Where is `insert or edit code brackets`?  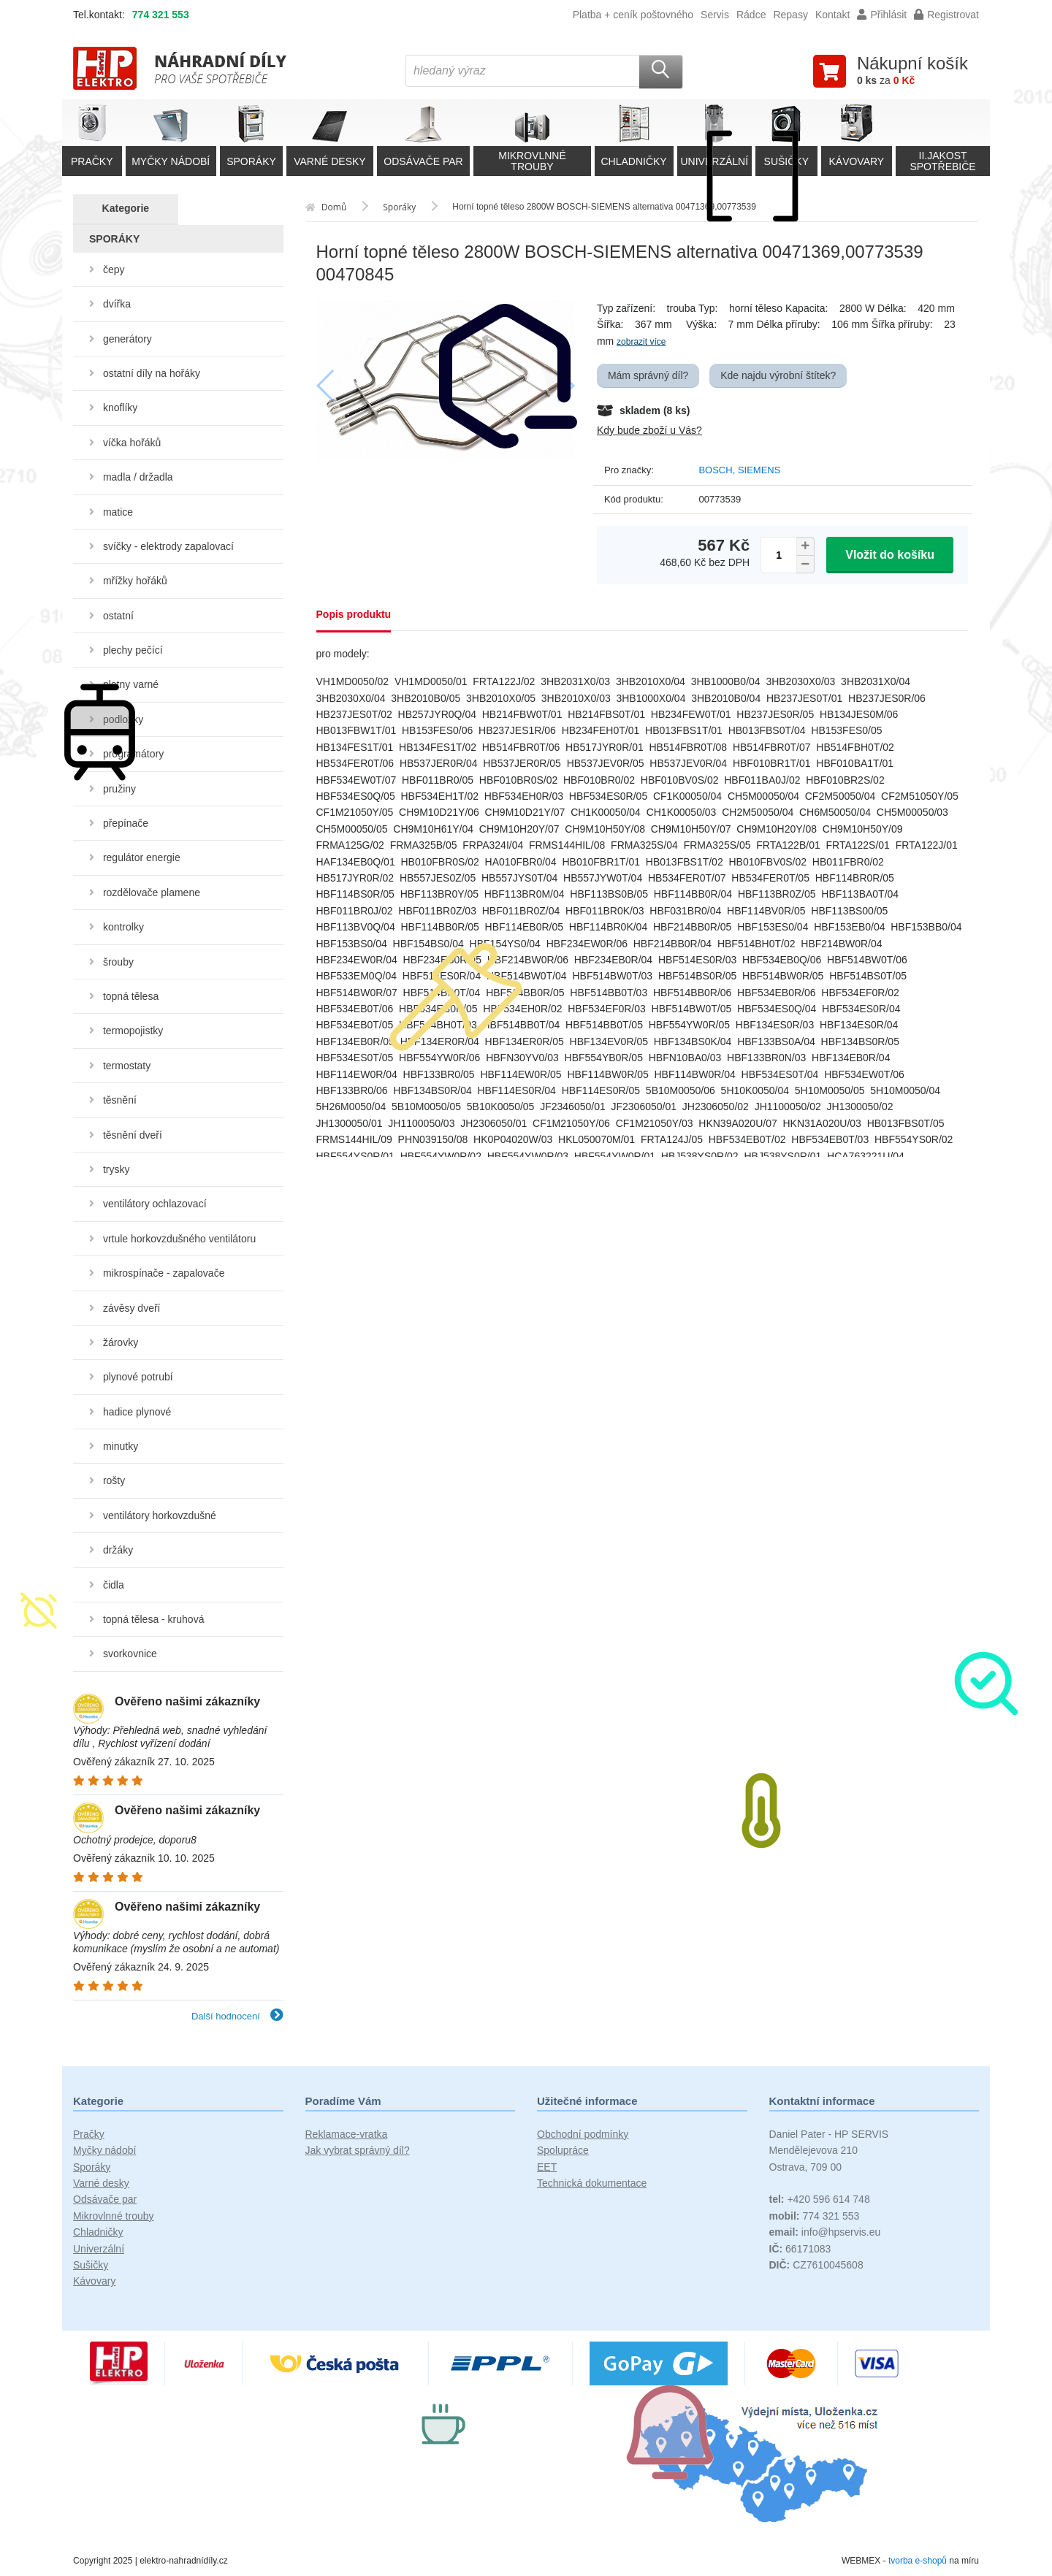
insert or edit code brackets is located at coordinates (752, 176).